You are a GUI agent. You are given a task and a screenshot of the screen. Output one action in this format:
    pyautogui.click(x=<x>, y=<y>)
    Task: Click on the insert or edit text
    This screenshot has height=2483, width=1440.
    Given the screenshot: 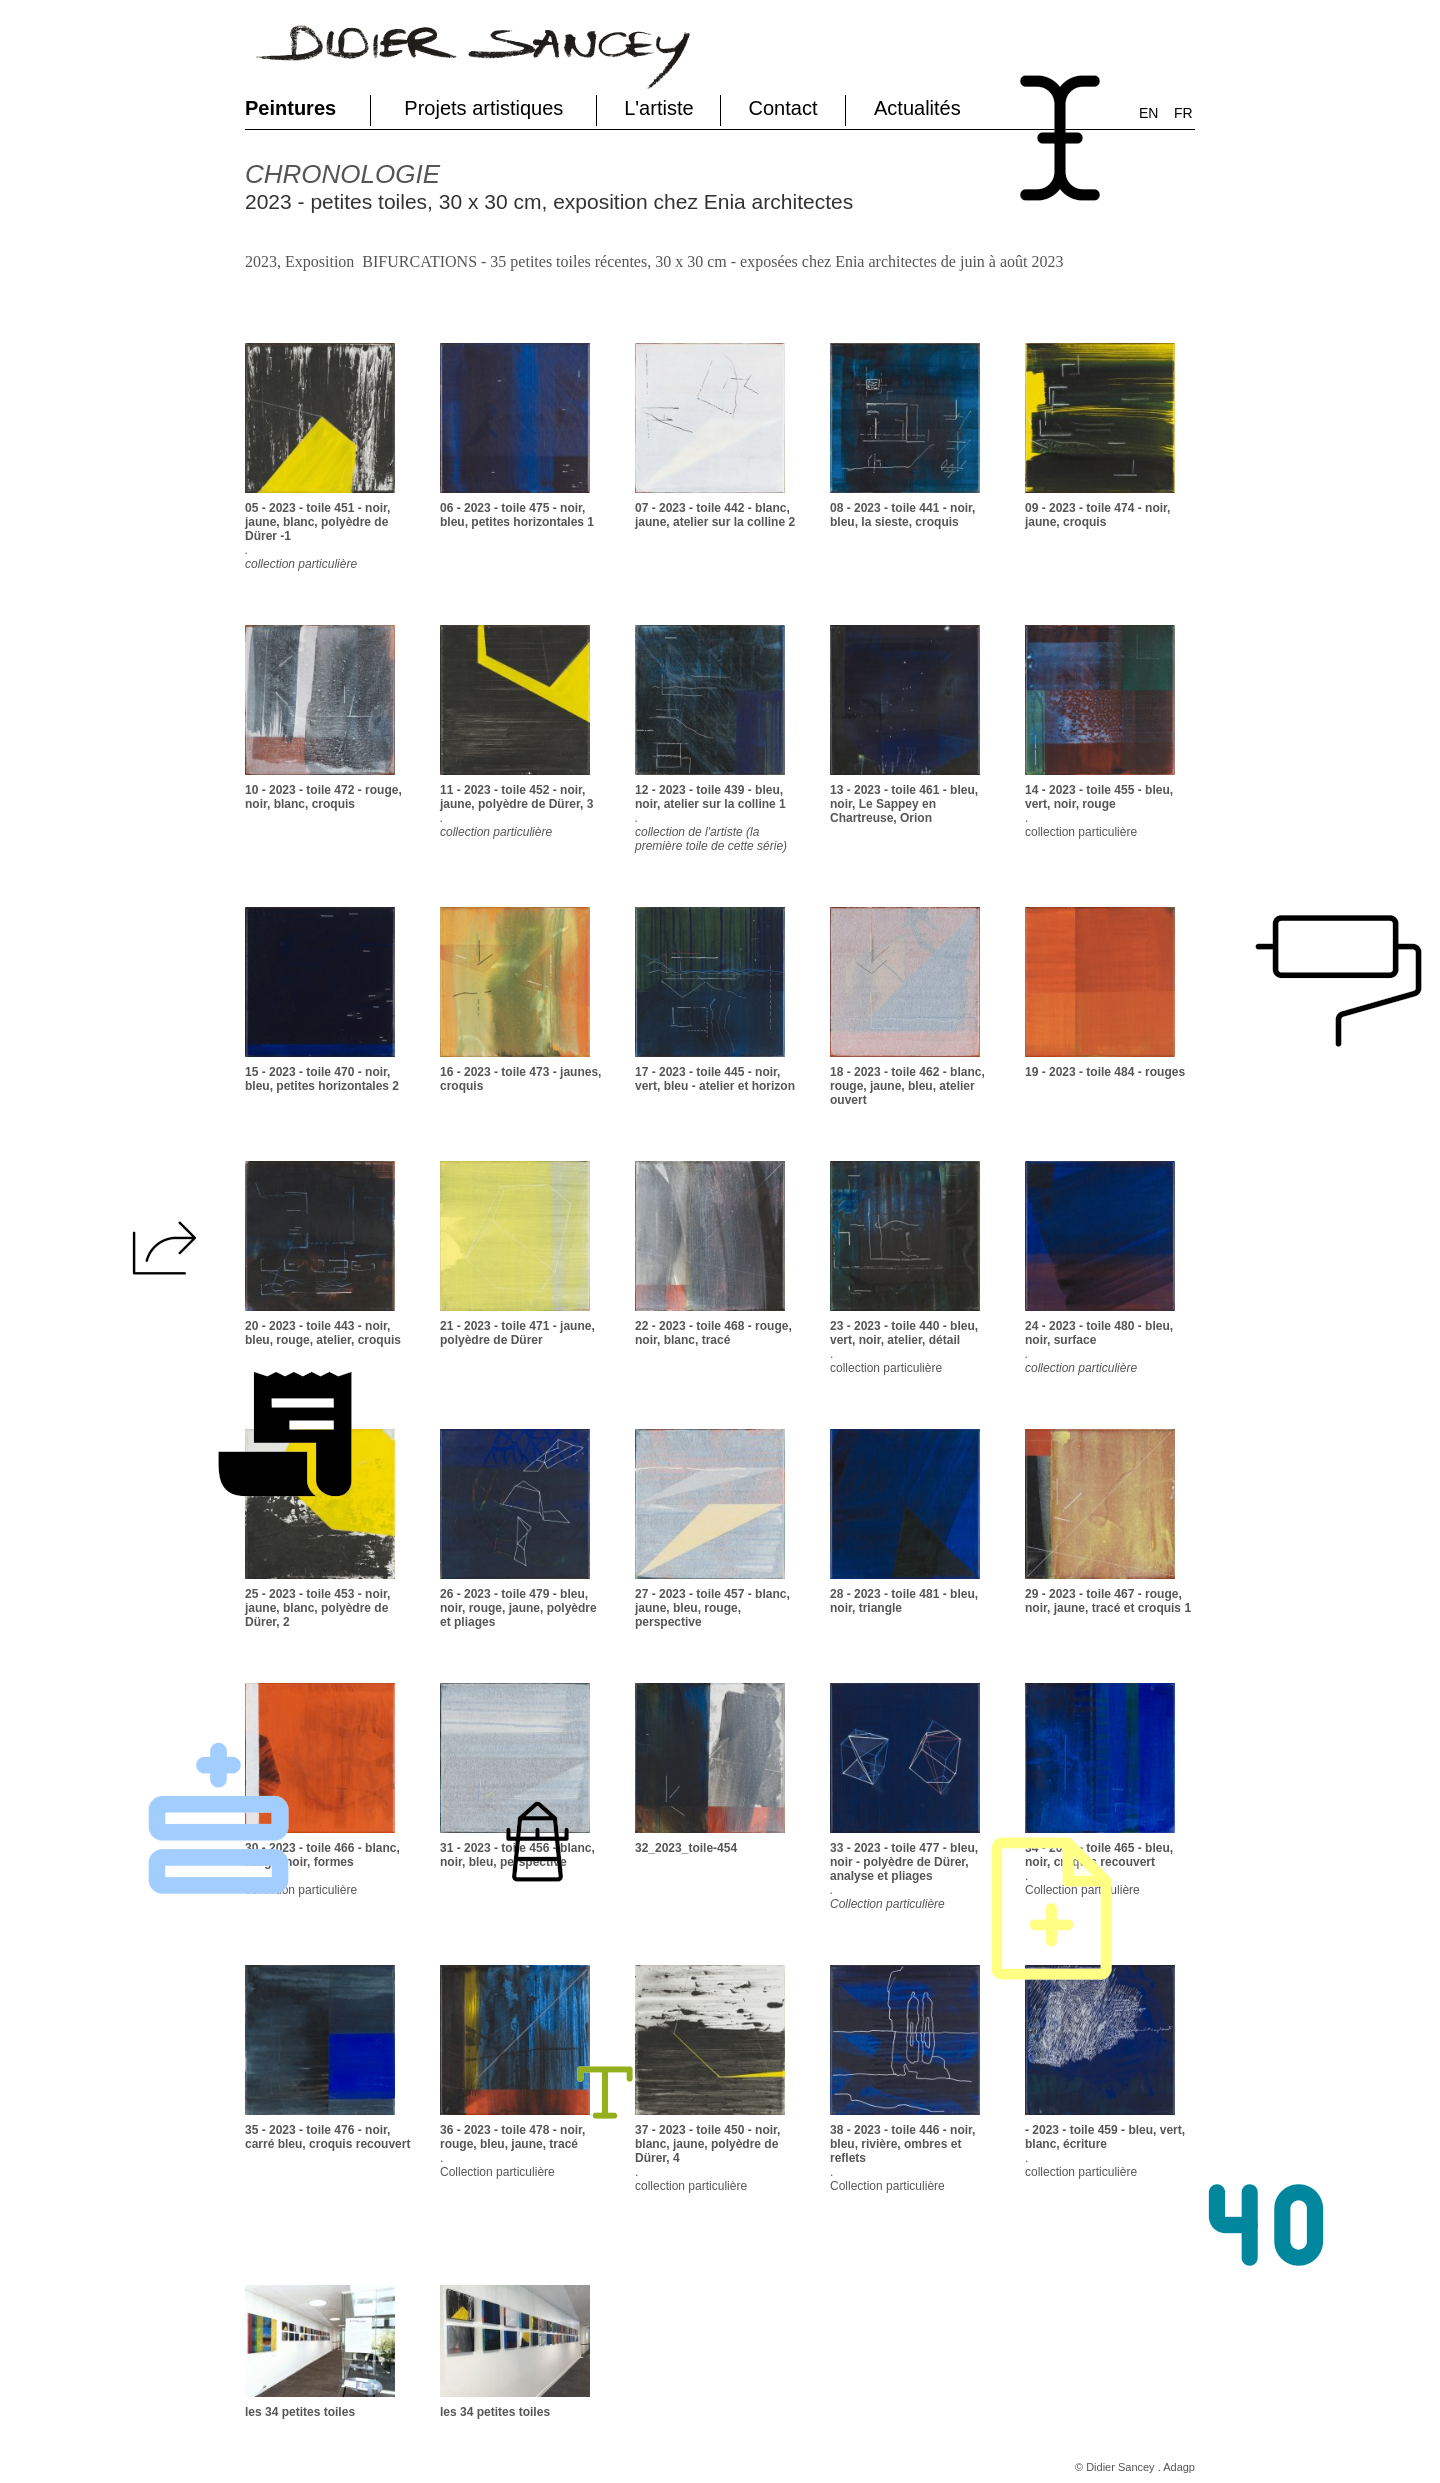 What is the action you would take?
    pyautogui.click(x=605, y=2091)
    